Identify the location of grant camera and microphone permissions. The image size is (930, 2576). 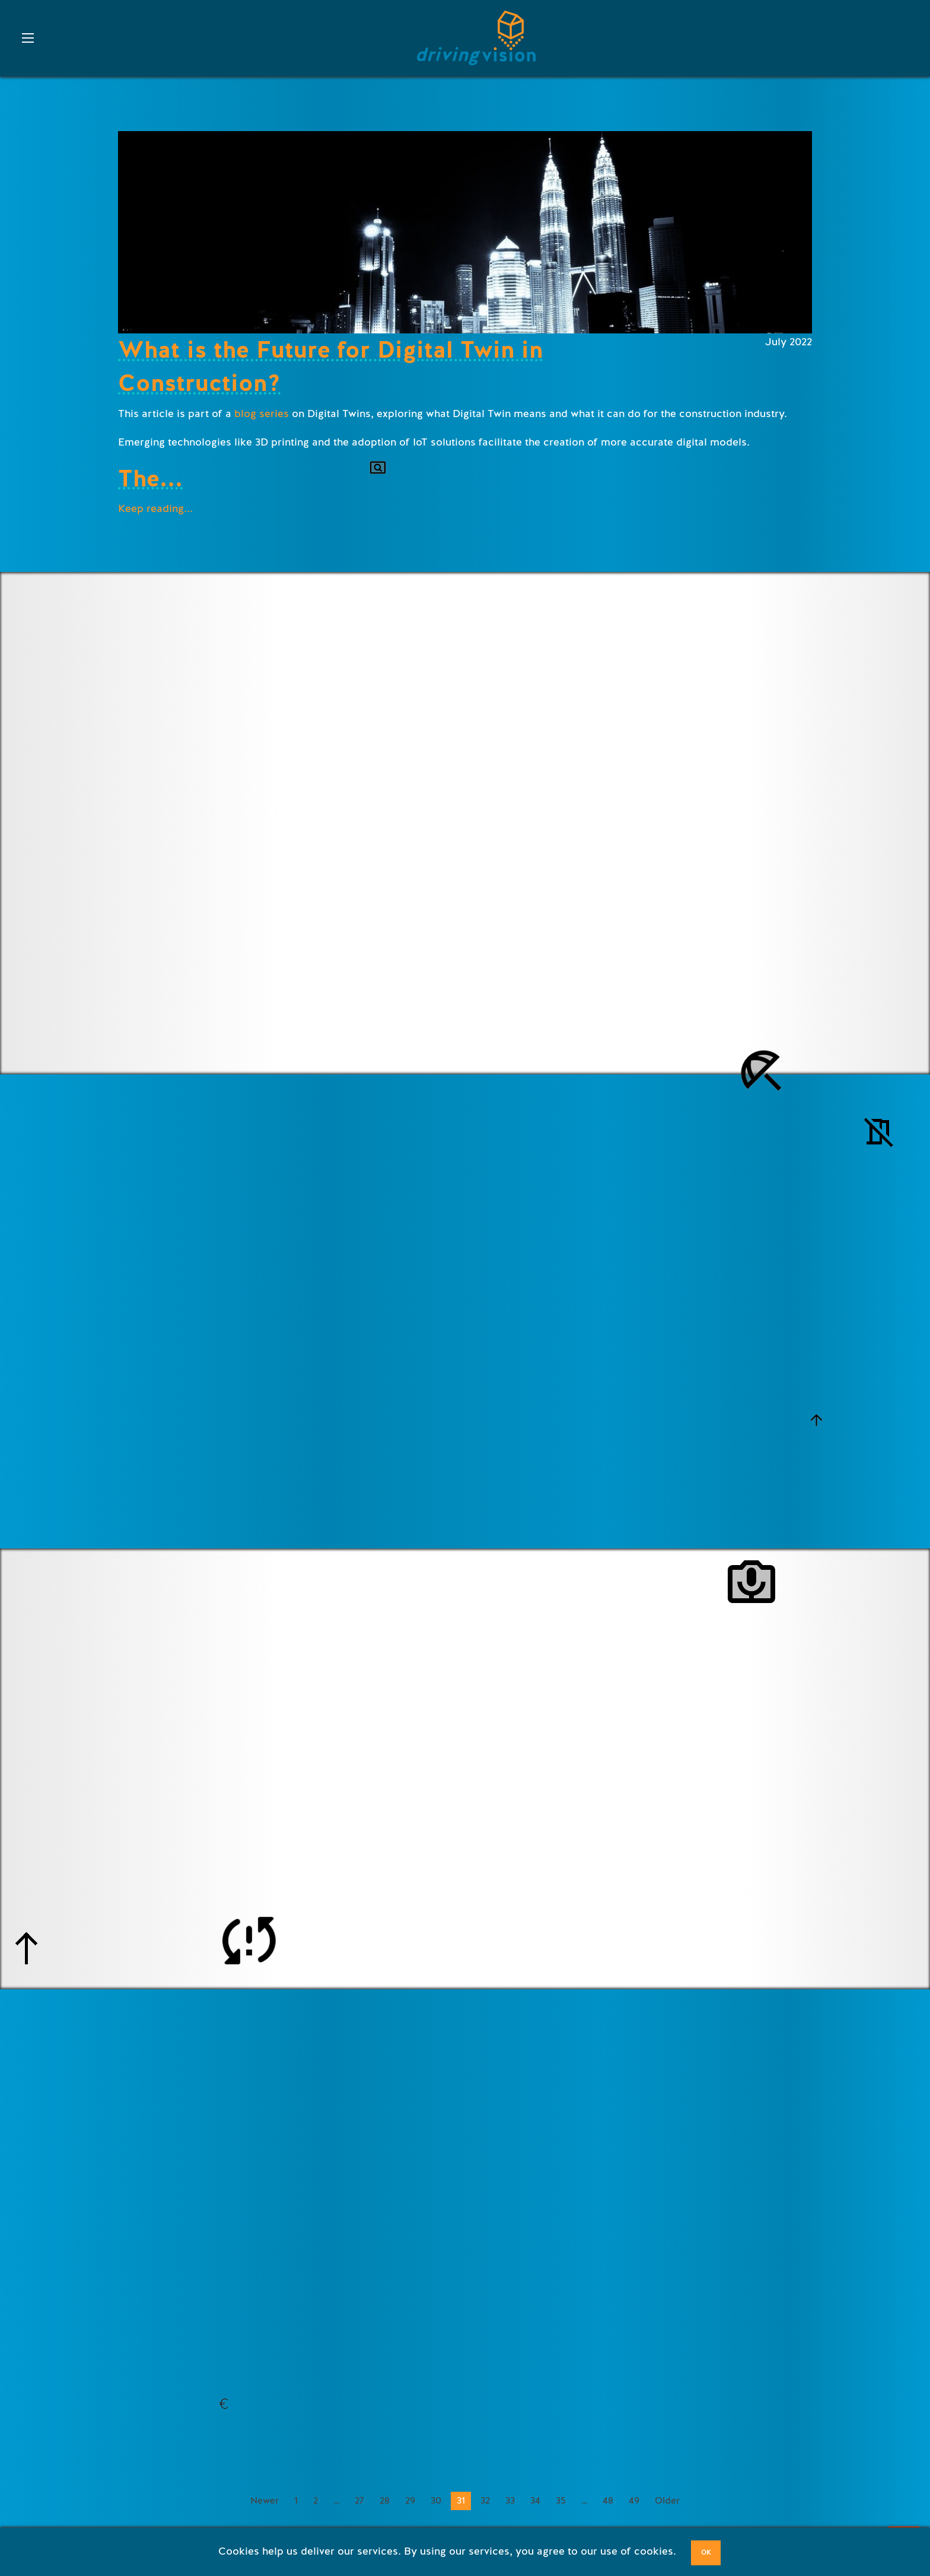
(751, 1582).